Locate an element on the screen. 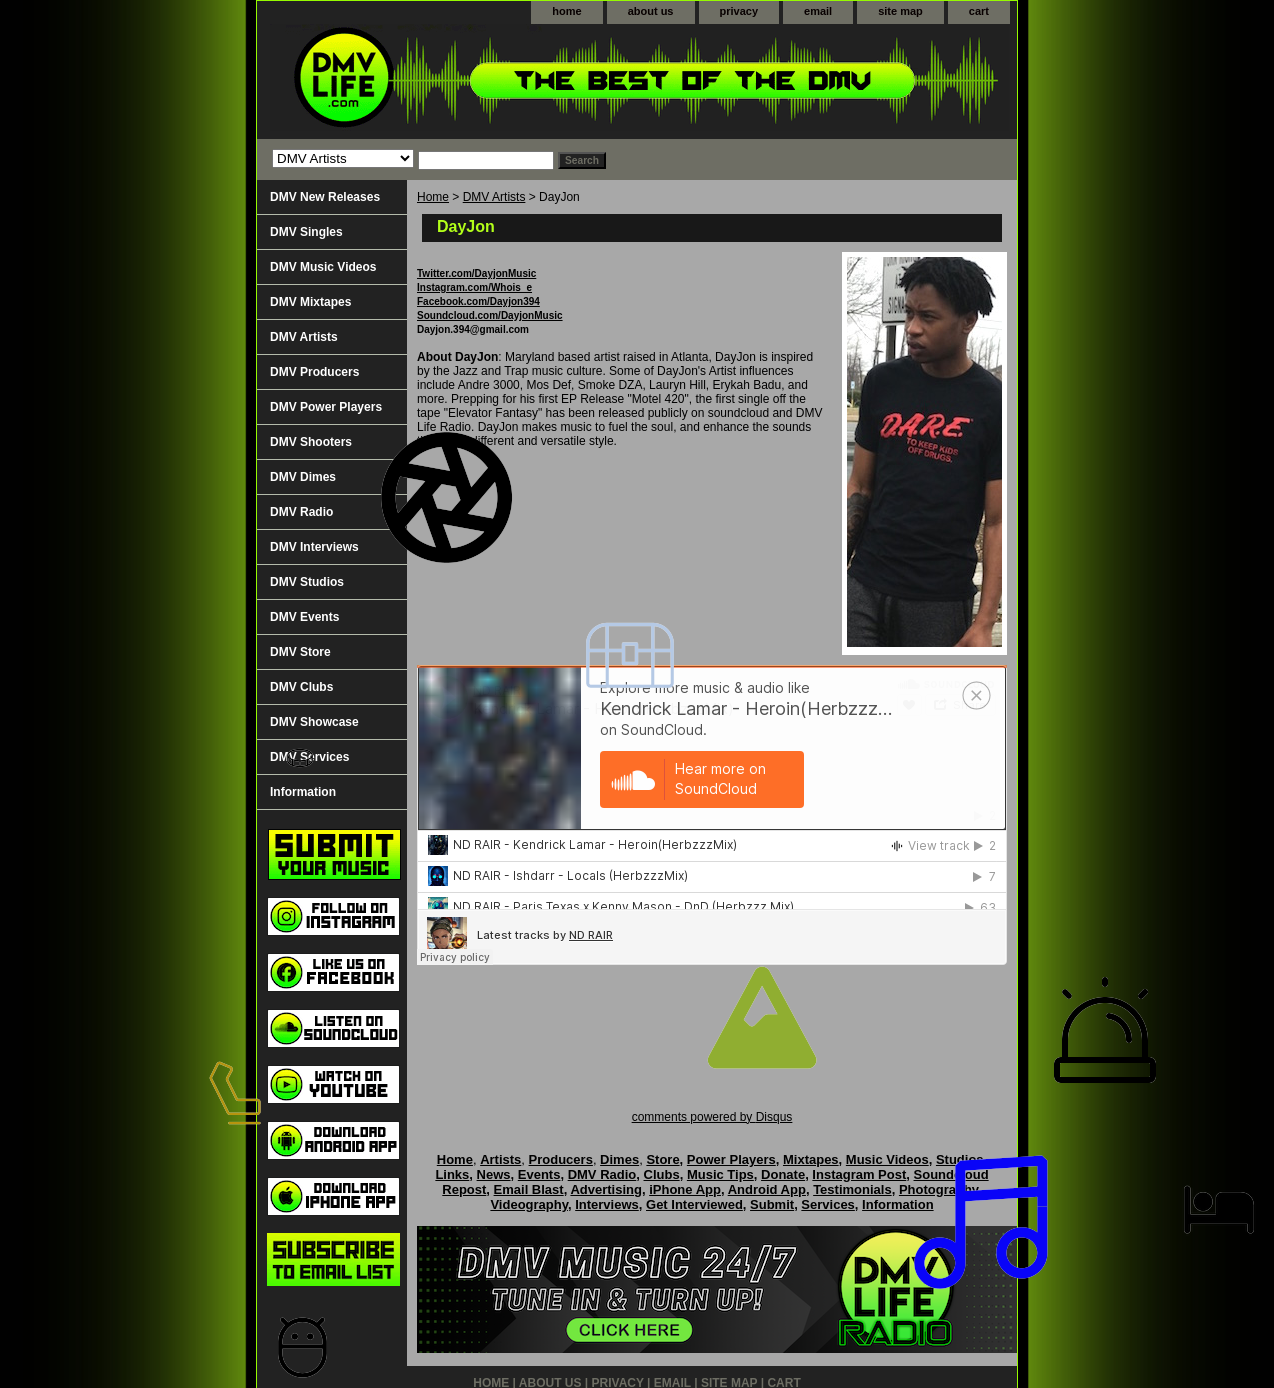  view outdoor or nature-related content is located at coordinates (762, 1021).